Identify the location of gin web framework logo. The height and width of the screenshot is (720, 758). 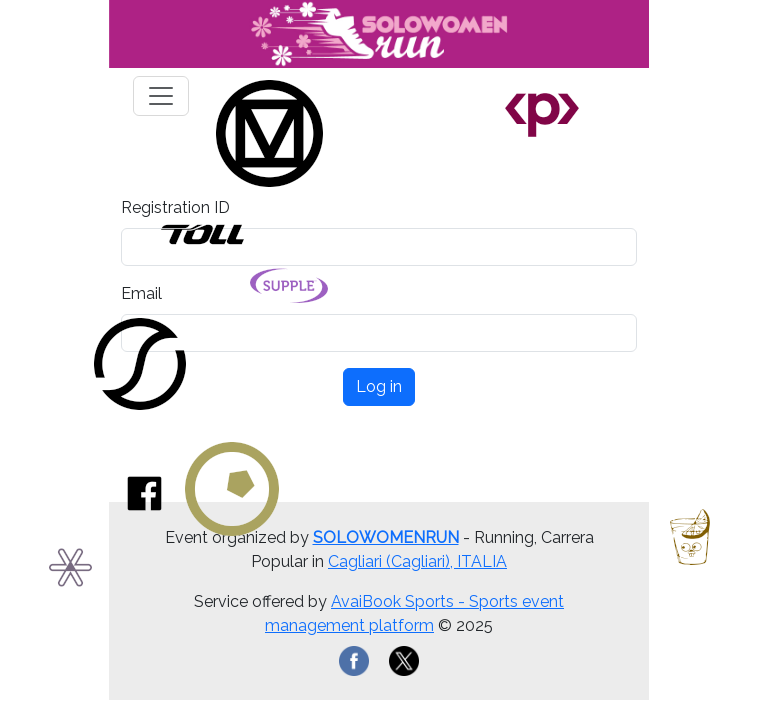
(690, 537).